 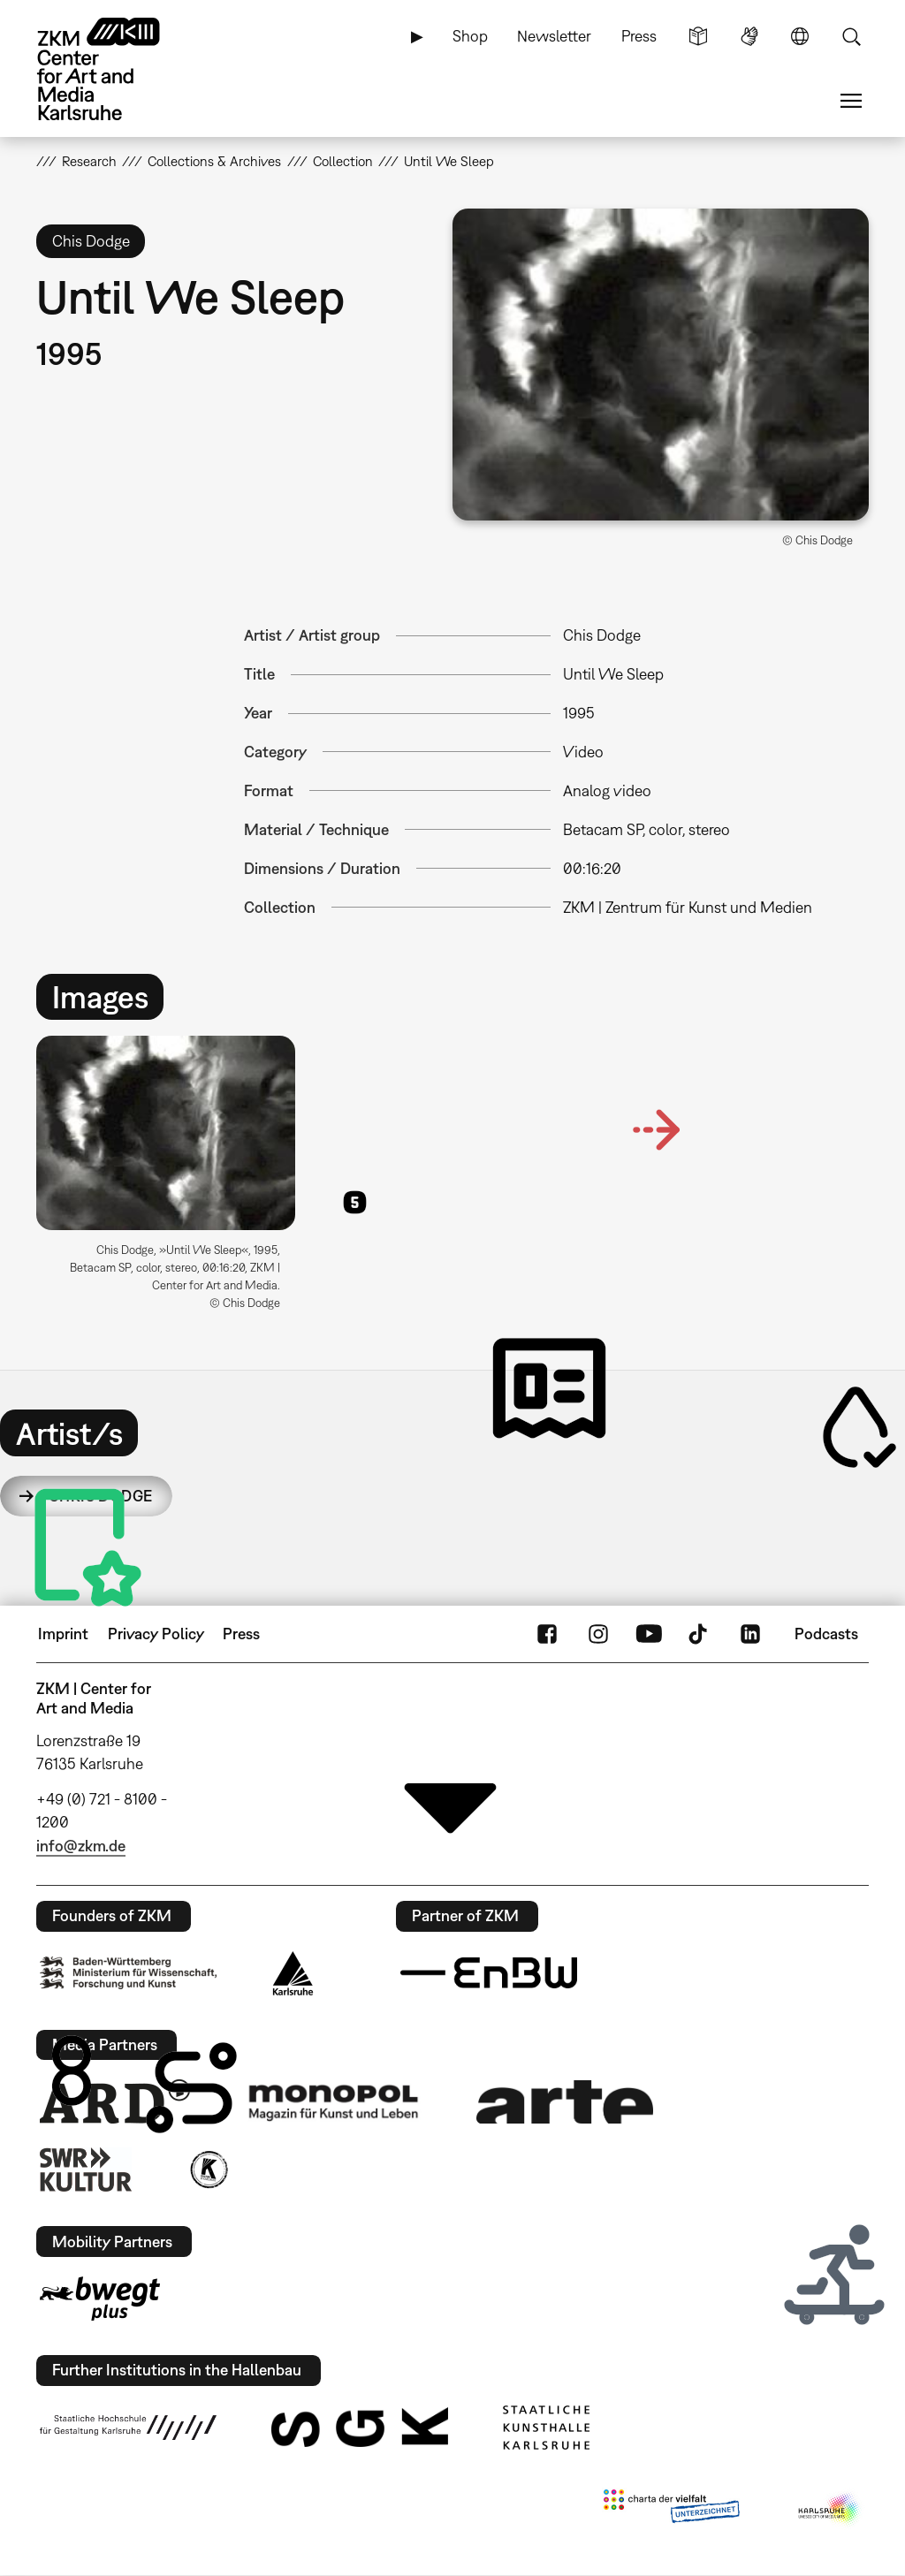 I want to click on view news or articles, so click(x=549, y=1386).